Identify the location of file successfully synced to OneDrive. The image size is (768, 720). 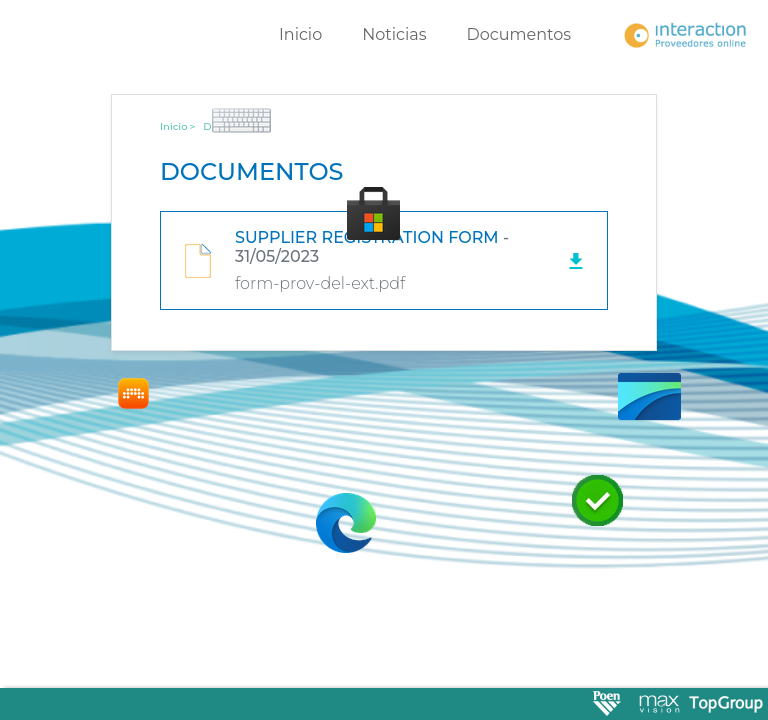
(597, 500).